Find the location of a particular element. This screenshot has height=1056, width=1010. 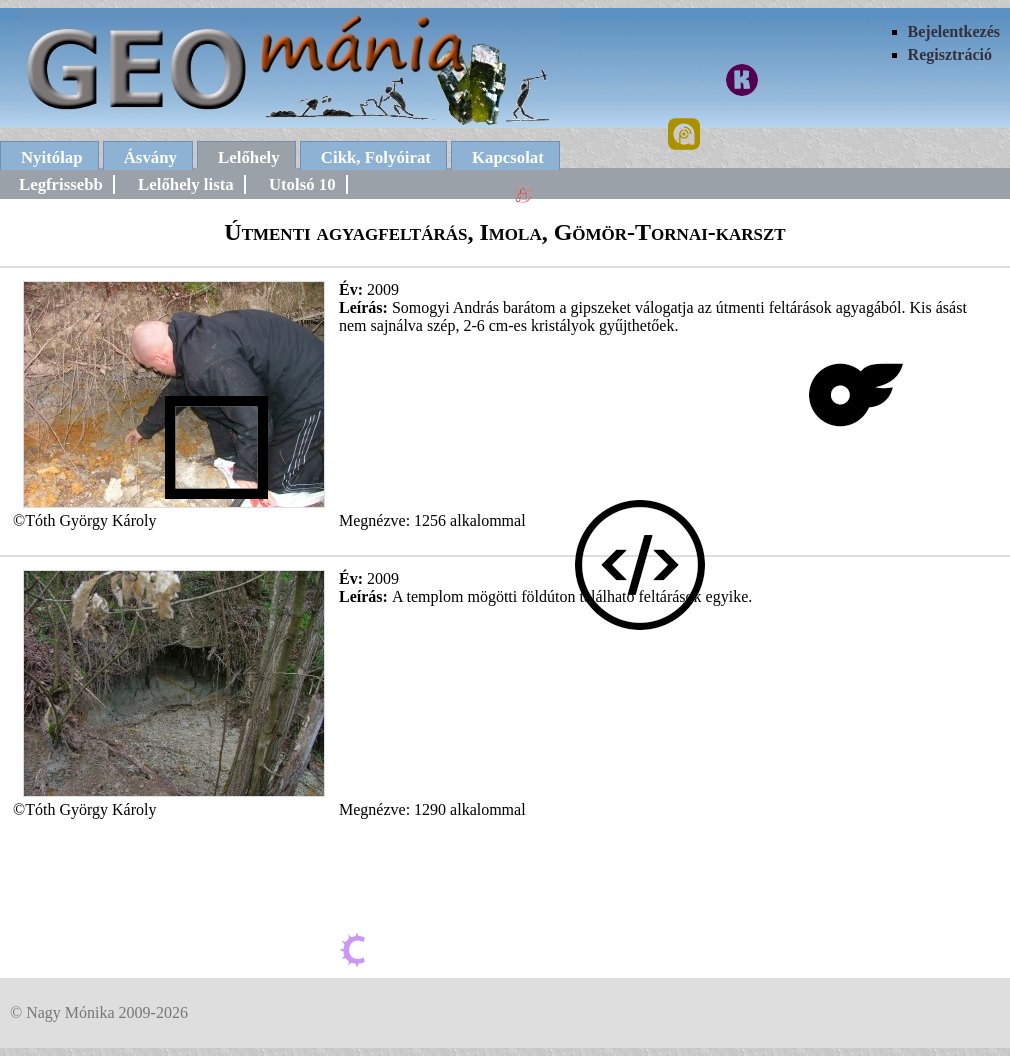

caddy web server logo is located at coordinates (523, 194).